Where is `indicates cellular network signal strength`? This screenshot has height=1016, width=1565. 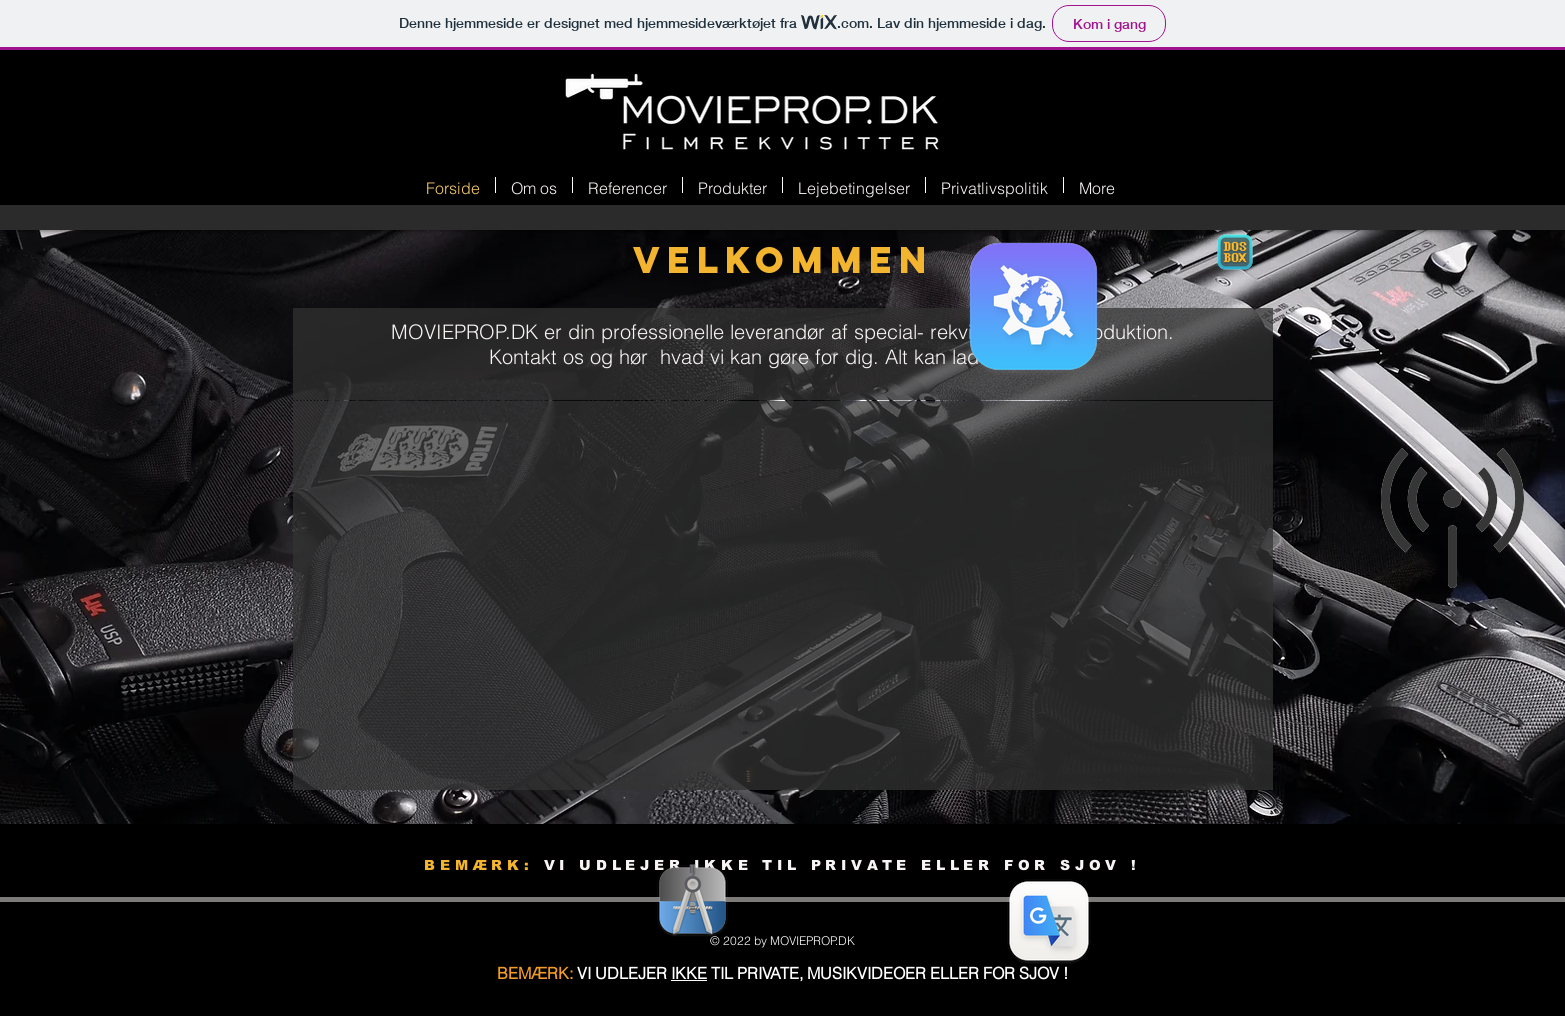 indicates cellular network signal strength is located at coordinates (1452, 516).